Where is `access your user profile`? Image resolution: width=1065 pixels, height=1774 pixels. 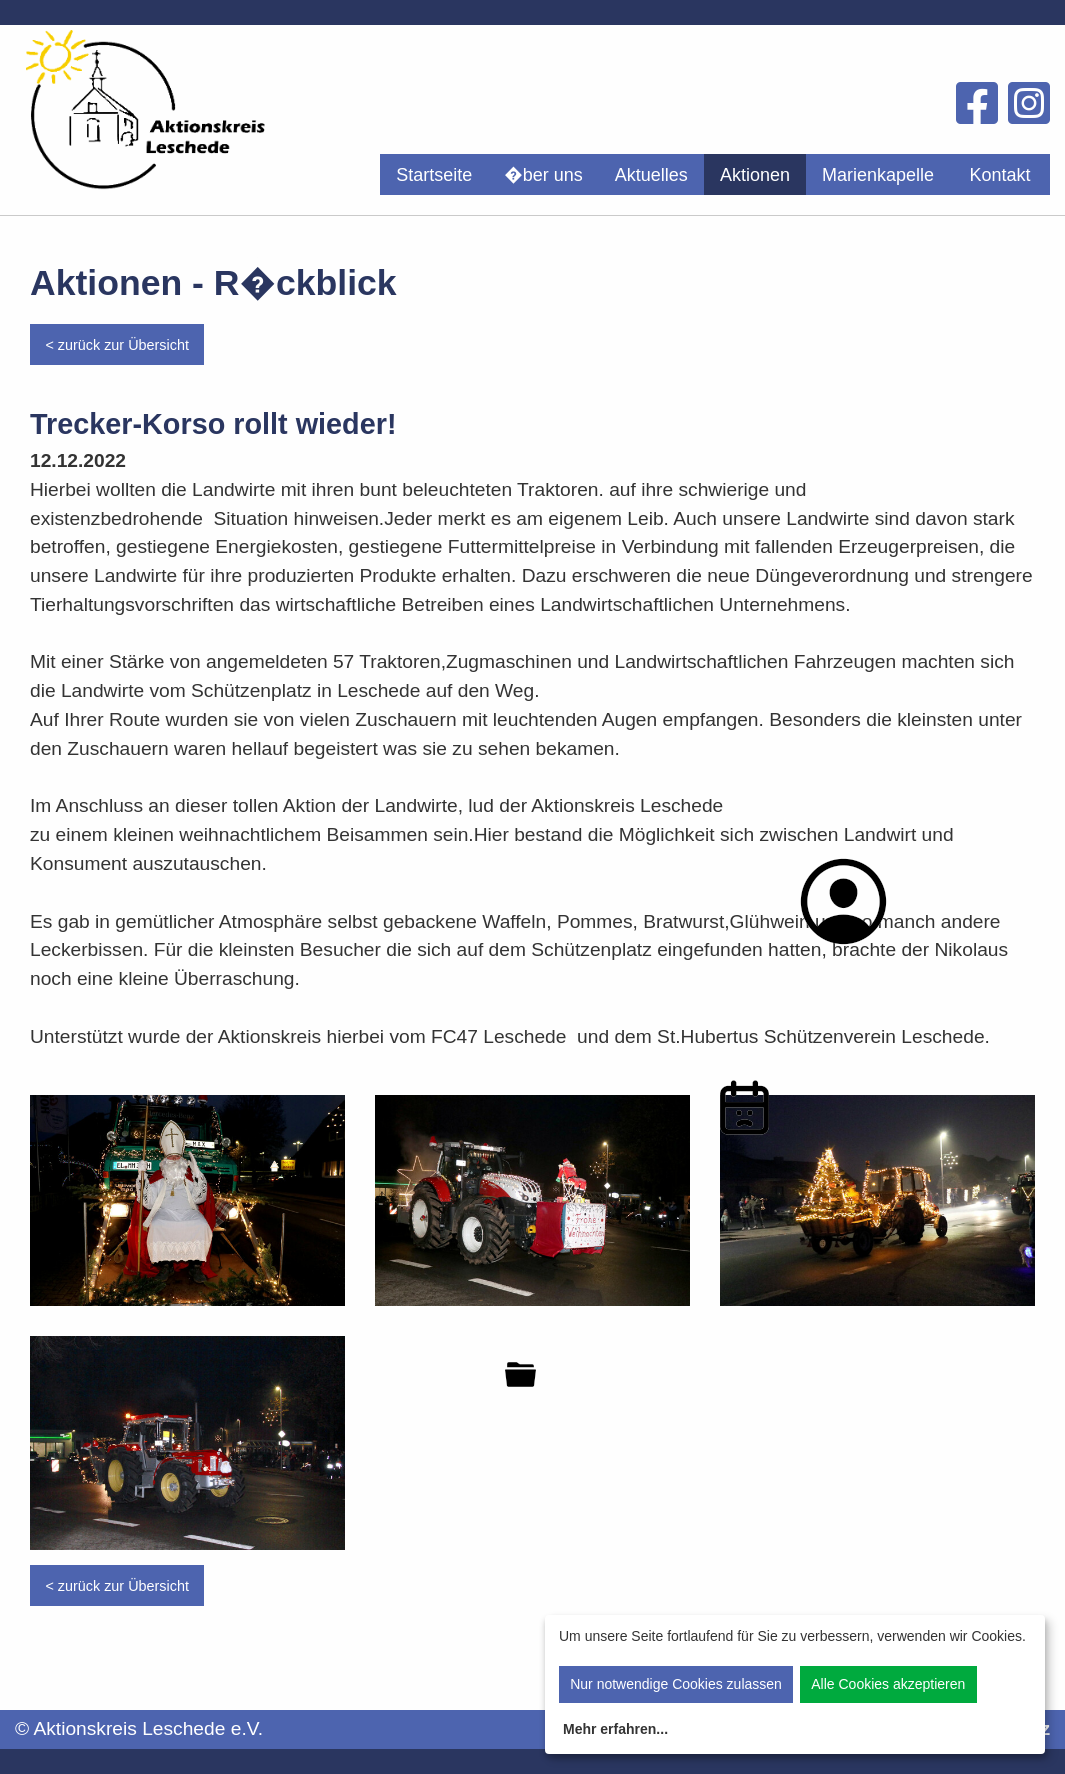 access your user profile is located at coordinates (843, 901).